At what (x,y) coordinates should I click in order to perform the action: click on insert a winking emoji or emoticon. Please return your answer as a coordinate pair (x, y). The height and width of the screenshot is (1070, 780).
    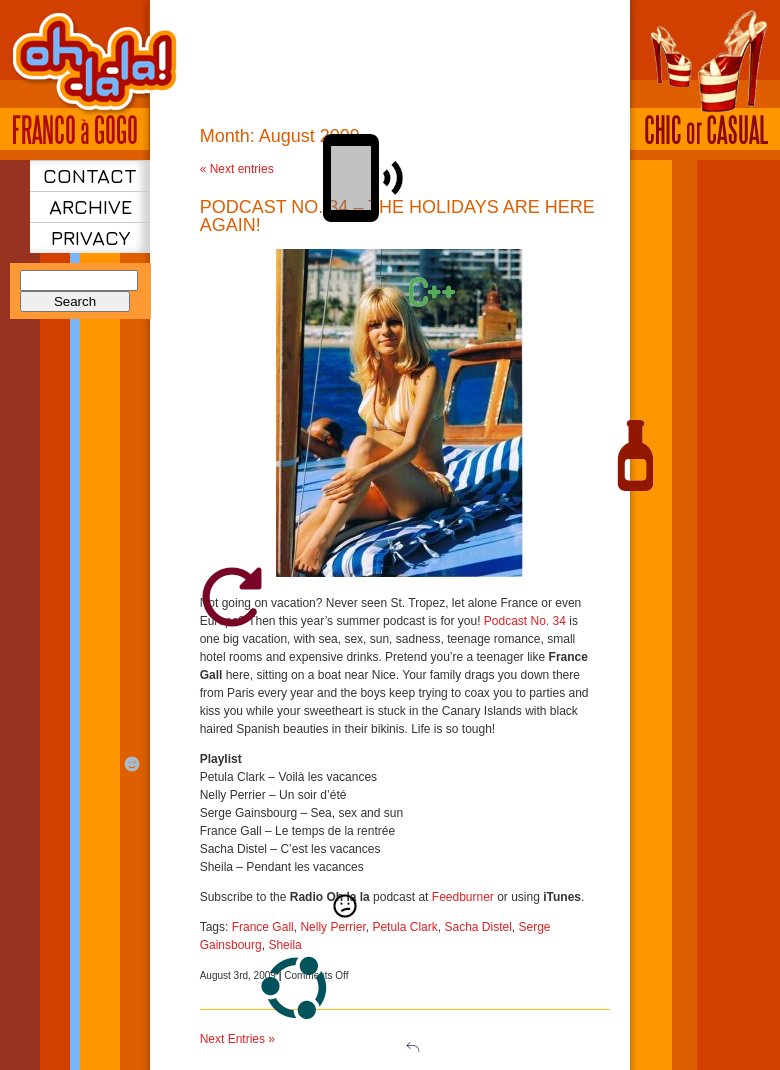
    Looking at the image, I should click on (132, 764).